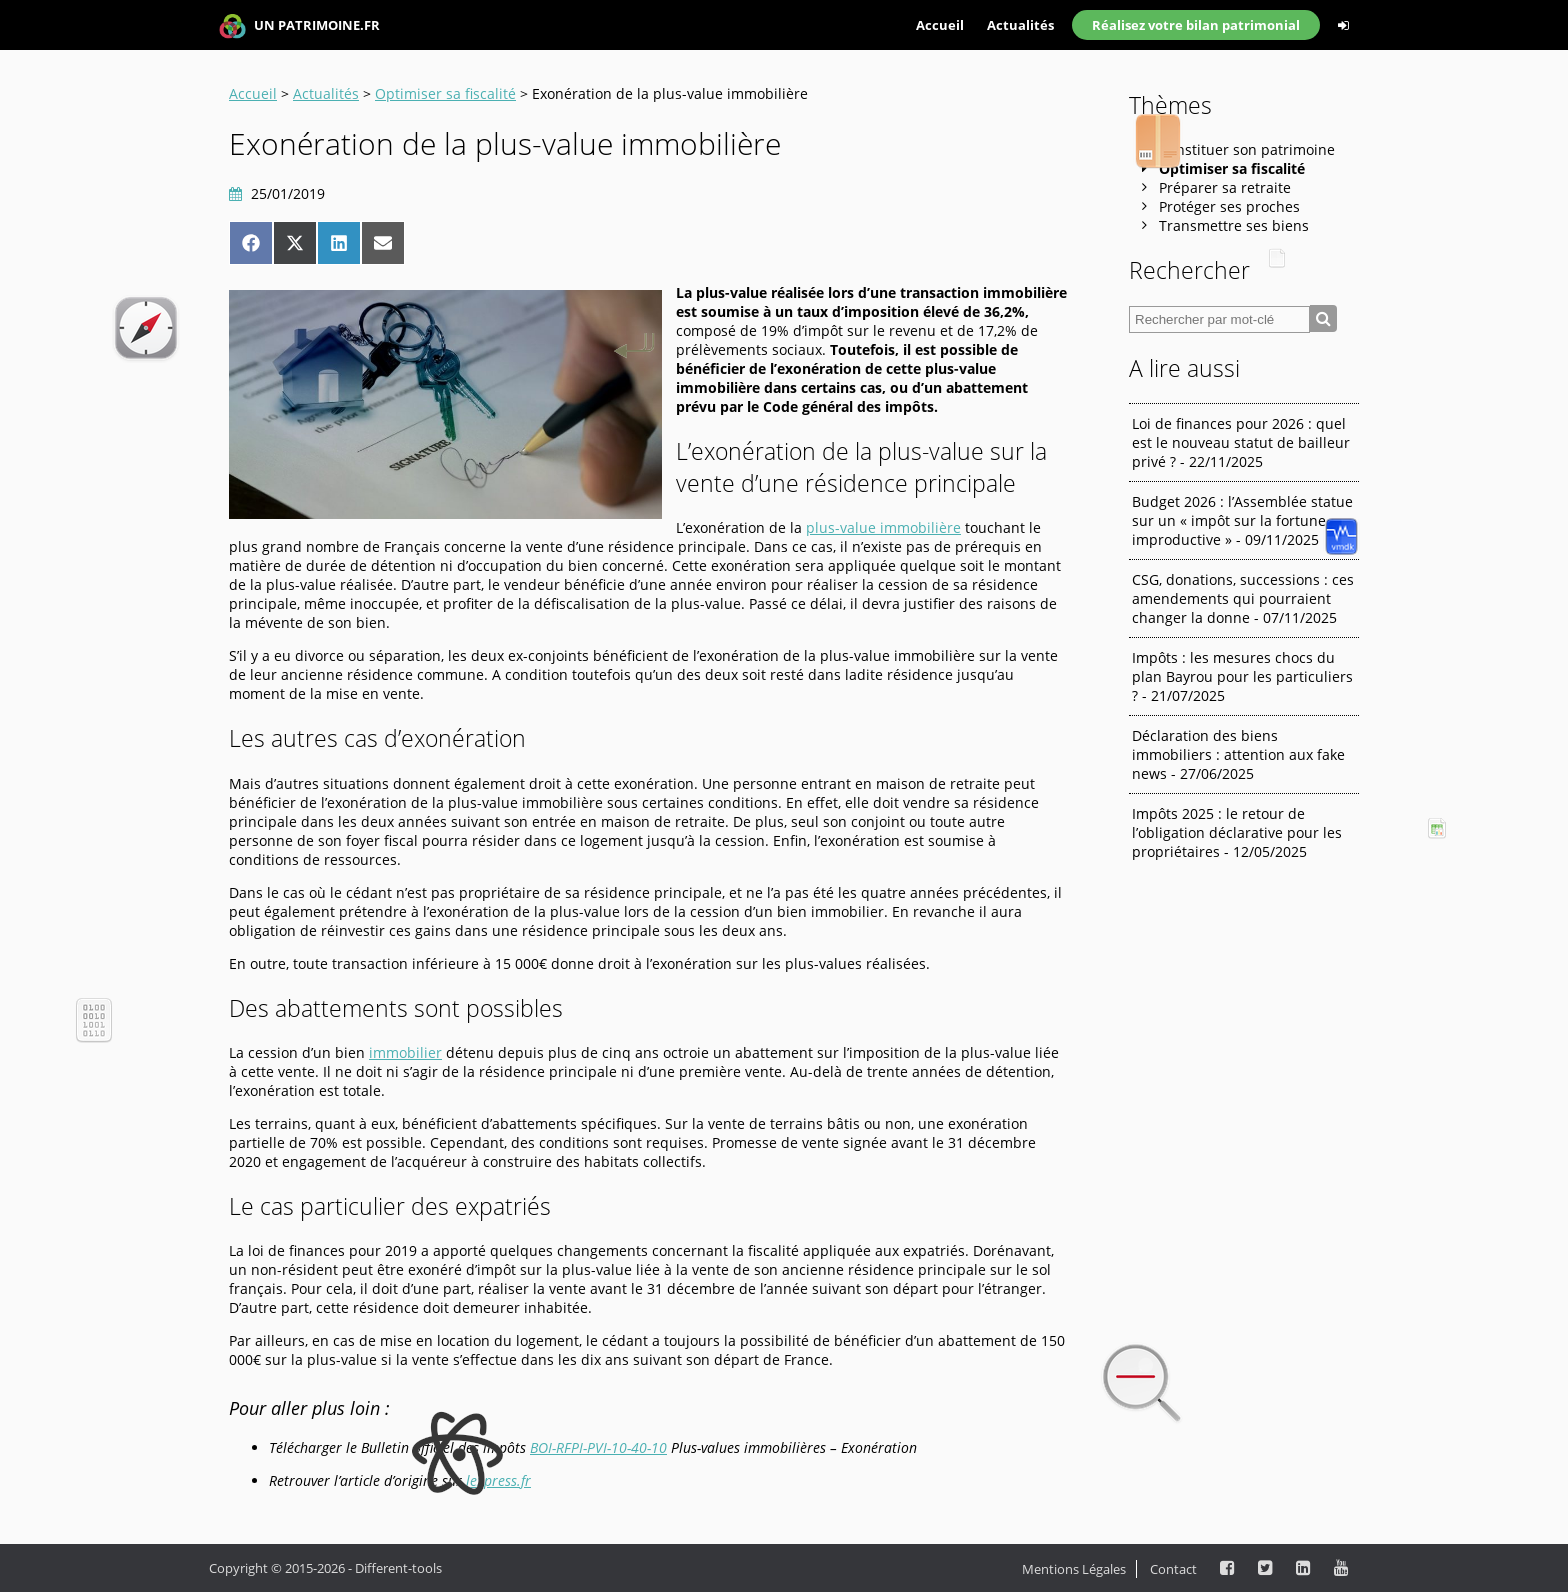 The width and height of the screenshot is (1568, 1592). I want to click on open Atom text editor, so click(457, 1453).